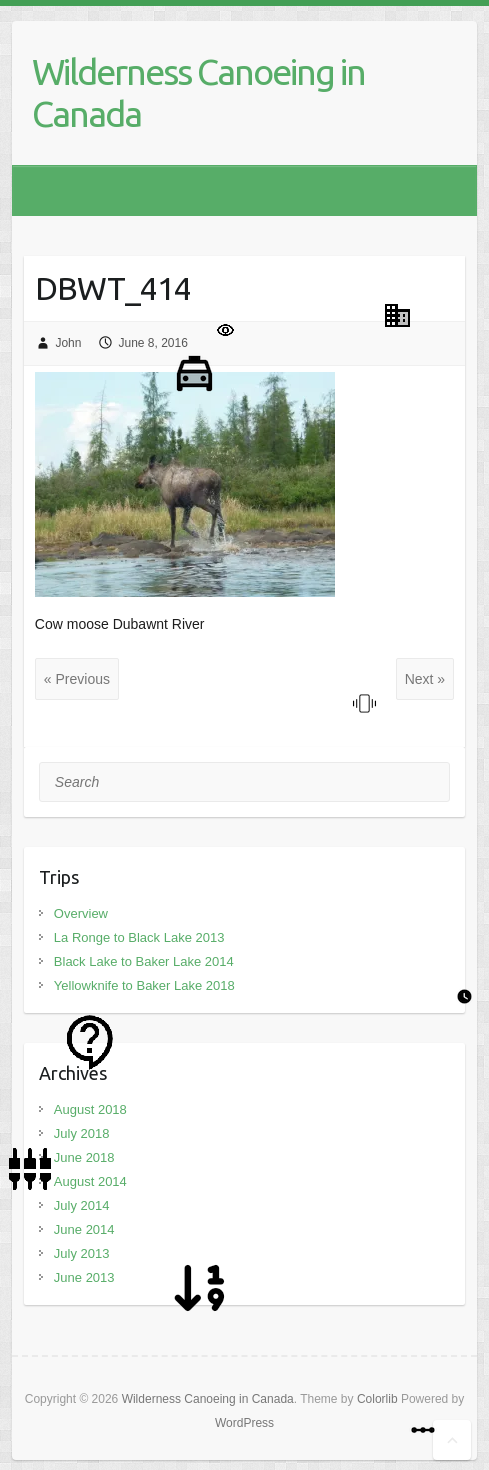  What do you see at coordinates (364, 703) in the screenshot?
I see `toggle vibrate mode on device` at bounding box center [364, 703].